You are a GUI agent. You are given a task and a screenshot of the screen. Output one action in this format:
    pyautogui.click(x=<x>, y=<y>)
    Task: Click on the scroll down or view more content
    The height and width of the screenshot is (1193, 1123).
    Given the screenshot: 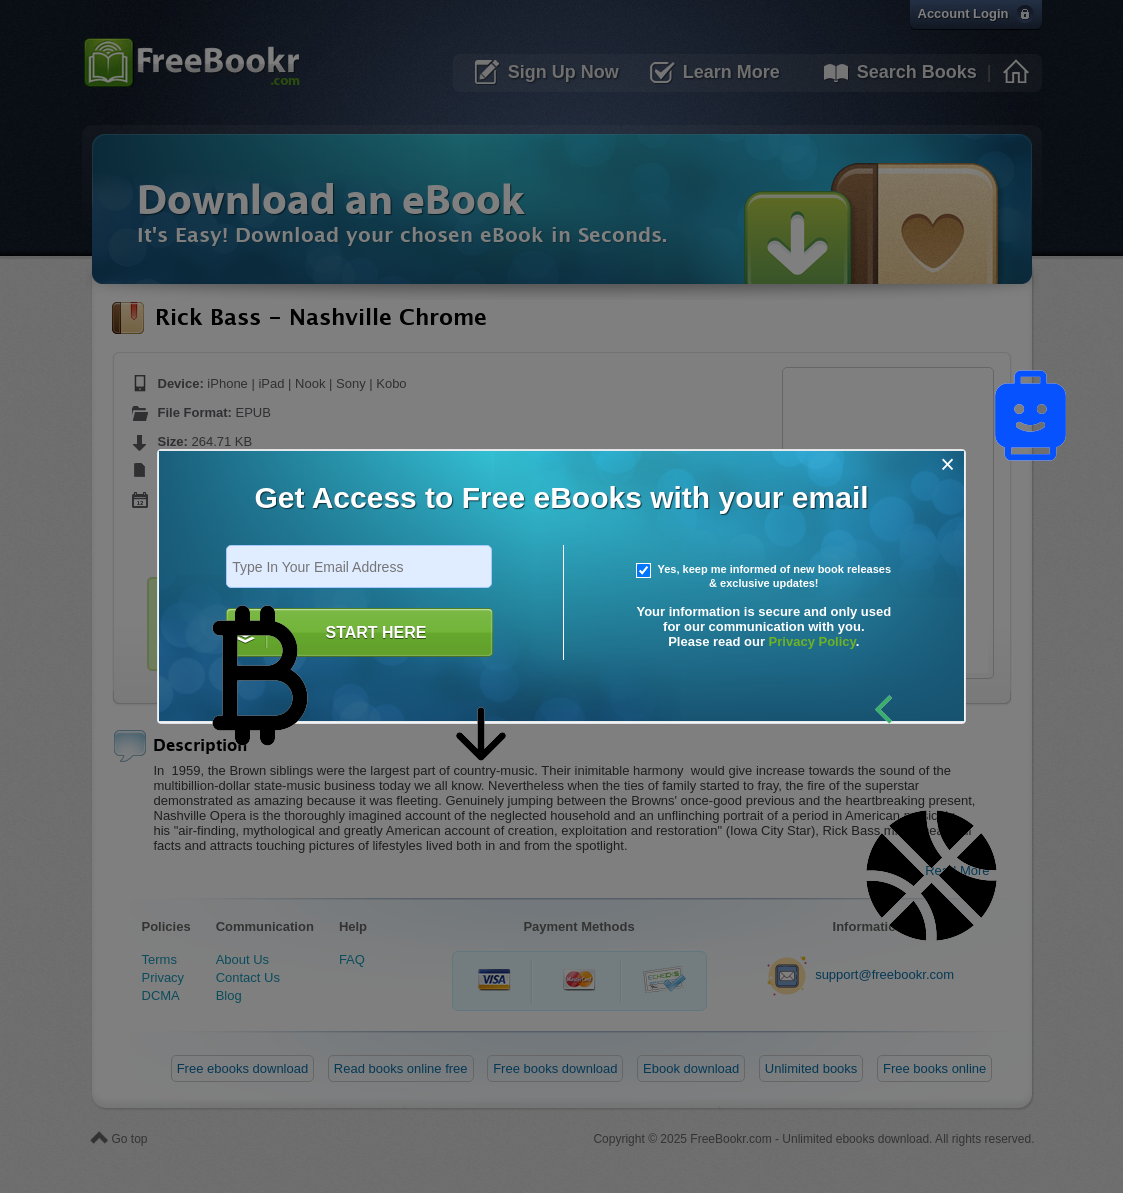 What is the action you would take?
    pyautogui.click(x=481, y=734)
    